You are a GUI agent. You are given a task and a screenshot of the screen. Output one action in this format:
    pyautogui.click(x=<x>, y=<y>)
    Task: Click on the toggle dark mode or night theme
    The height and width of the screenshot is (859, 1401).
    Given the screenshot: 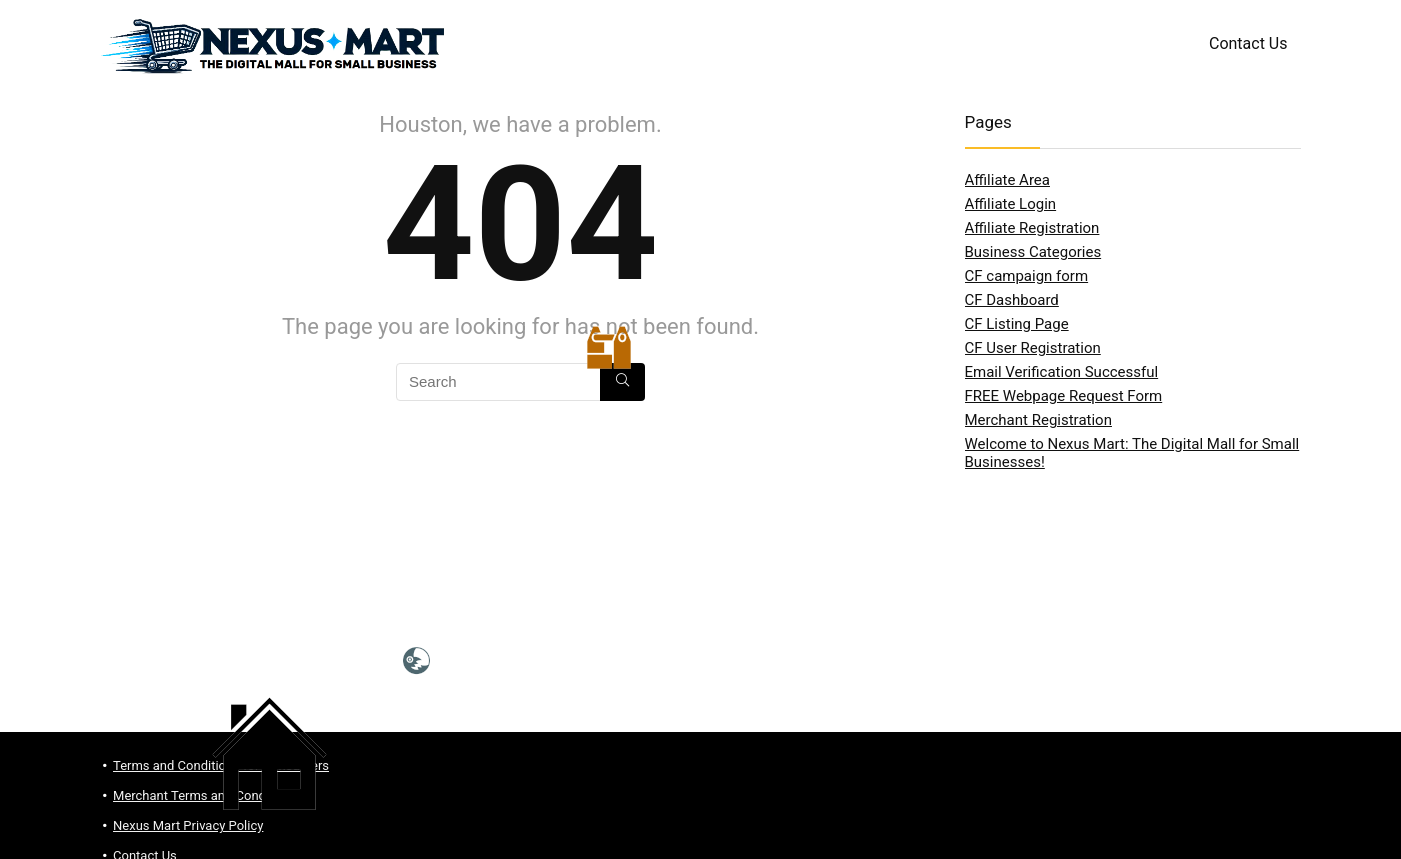 What is the action you would take?
    pyautogui.click(x=416, y=660)
    